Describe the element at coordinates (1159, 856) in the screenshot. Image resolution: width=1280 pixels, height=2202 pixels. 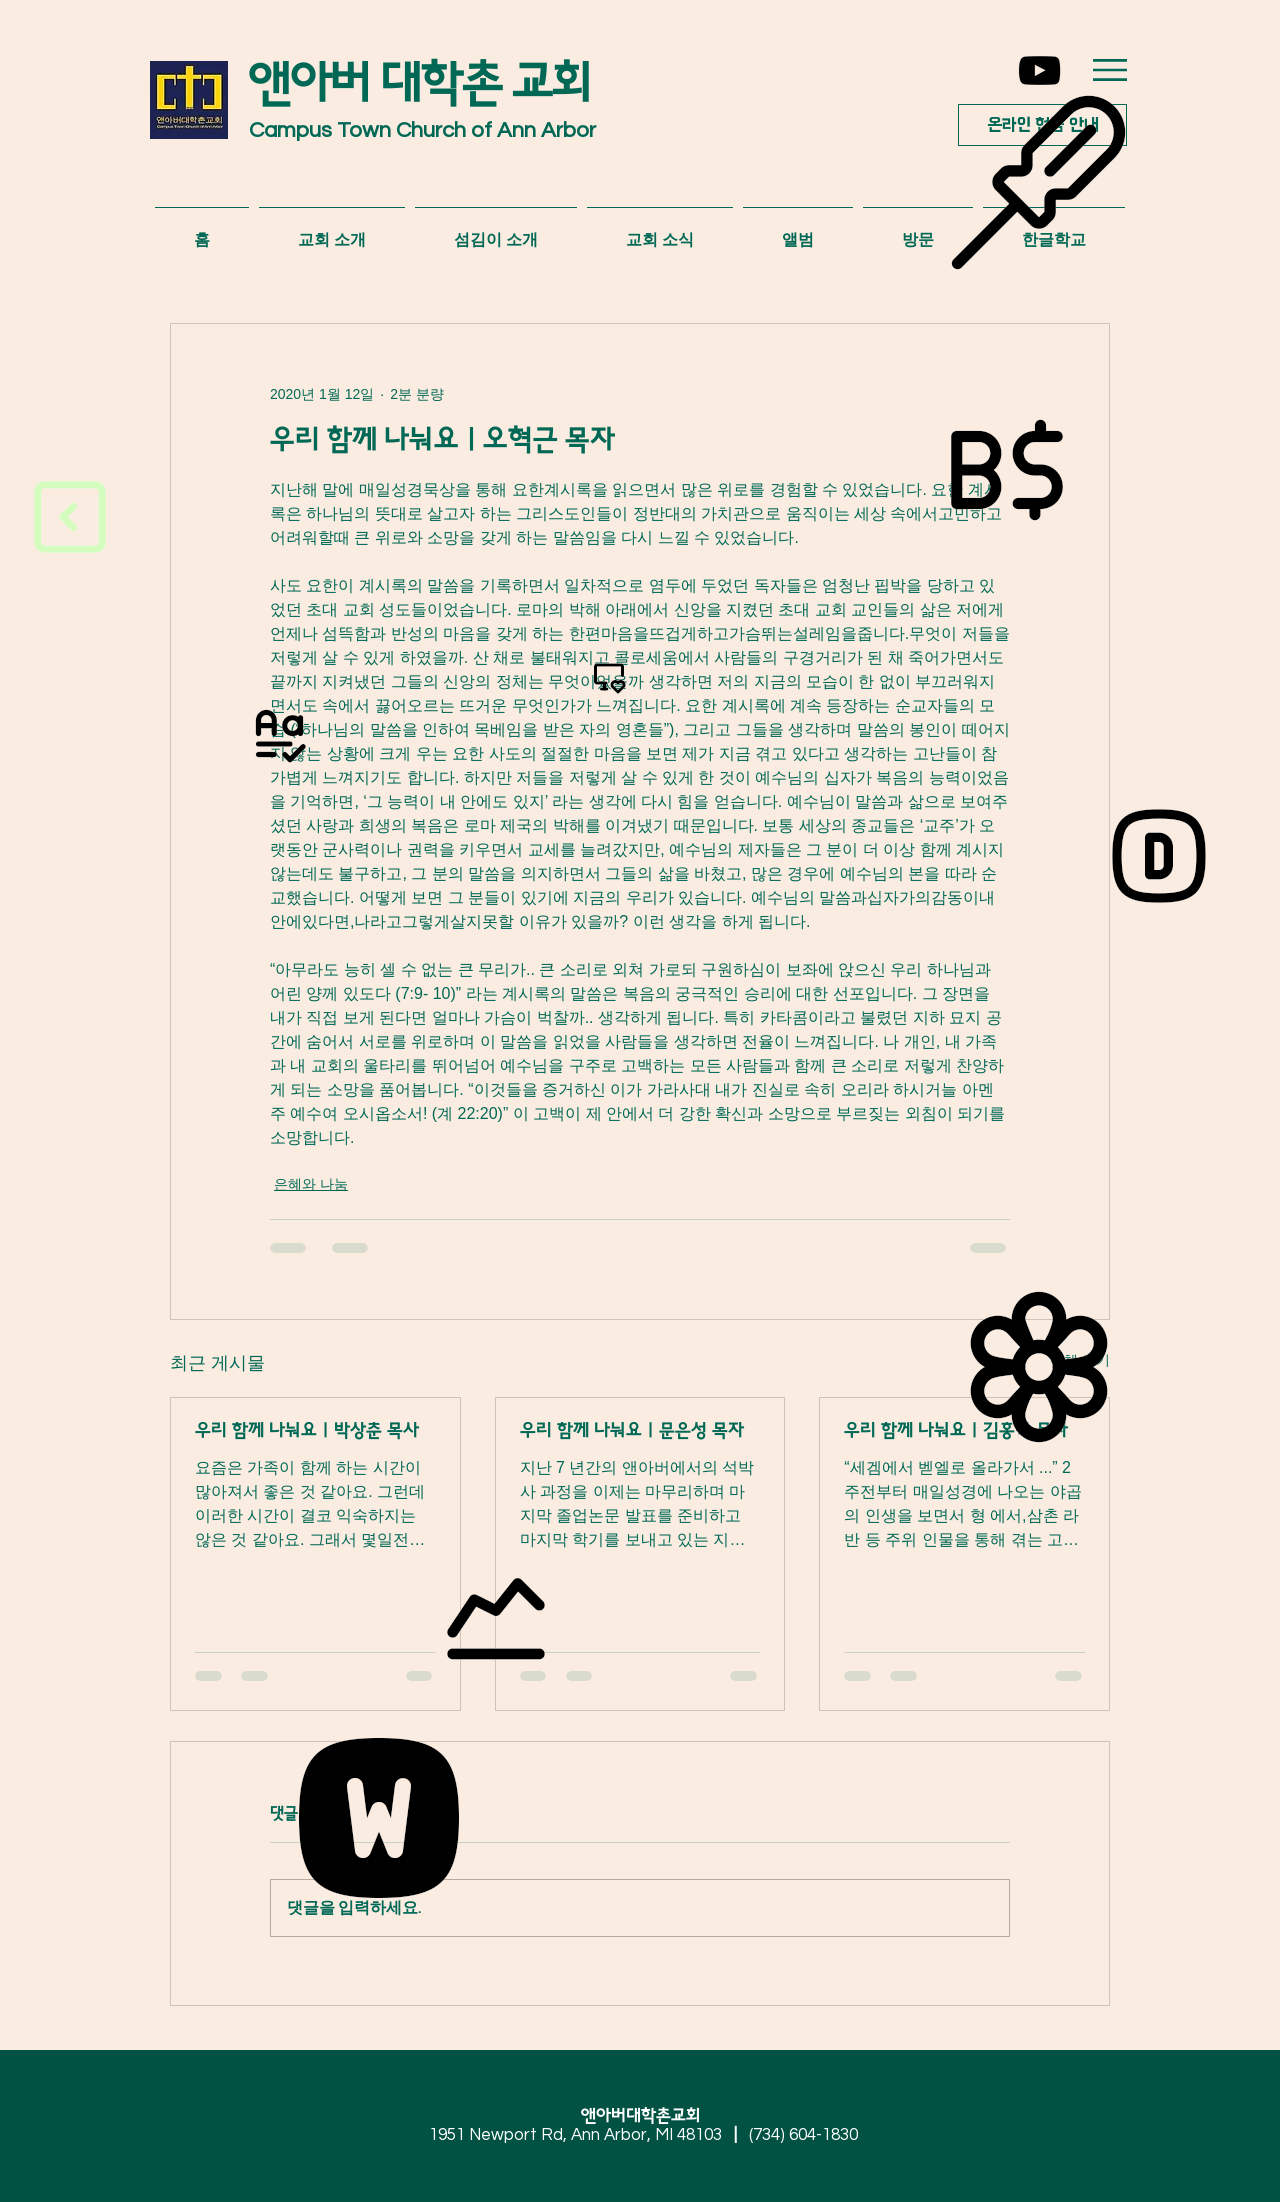
I see `indicates a "D" rating or grade` at that location.